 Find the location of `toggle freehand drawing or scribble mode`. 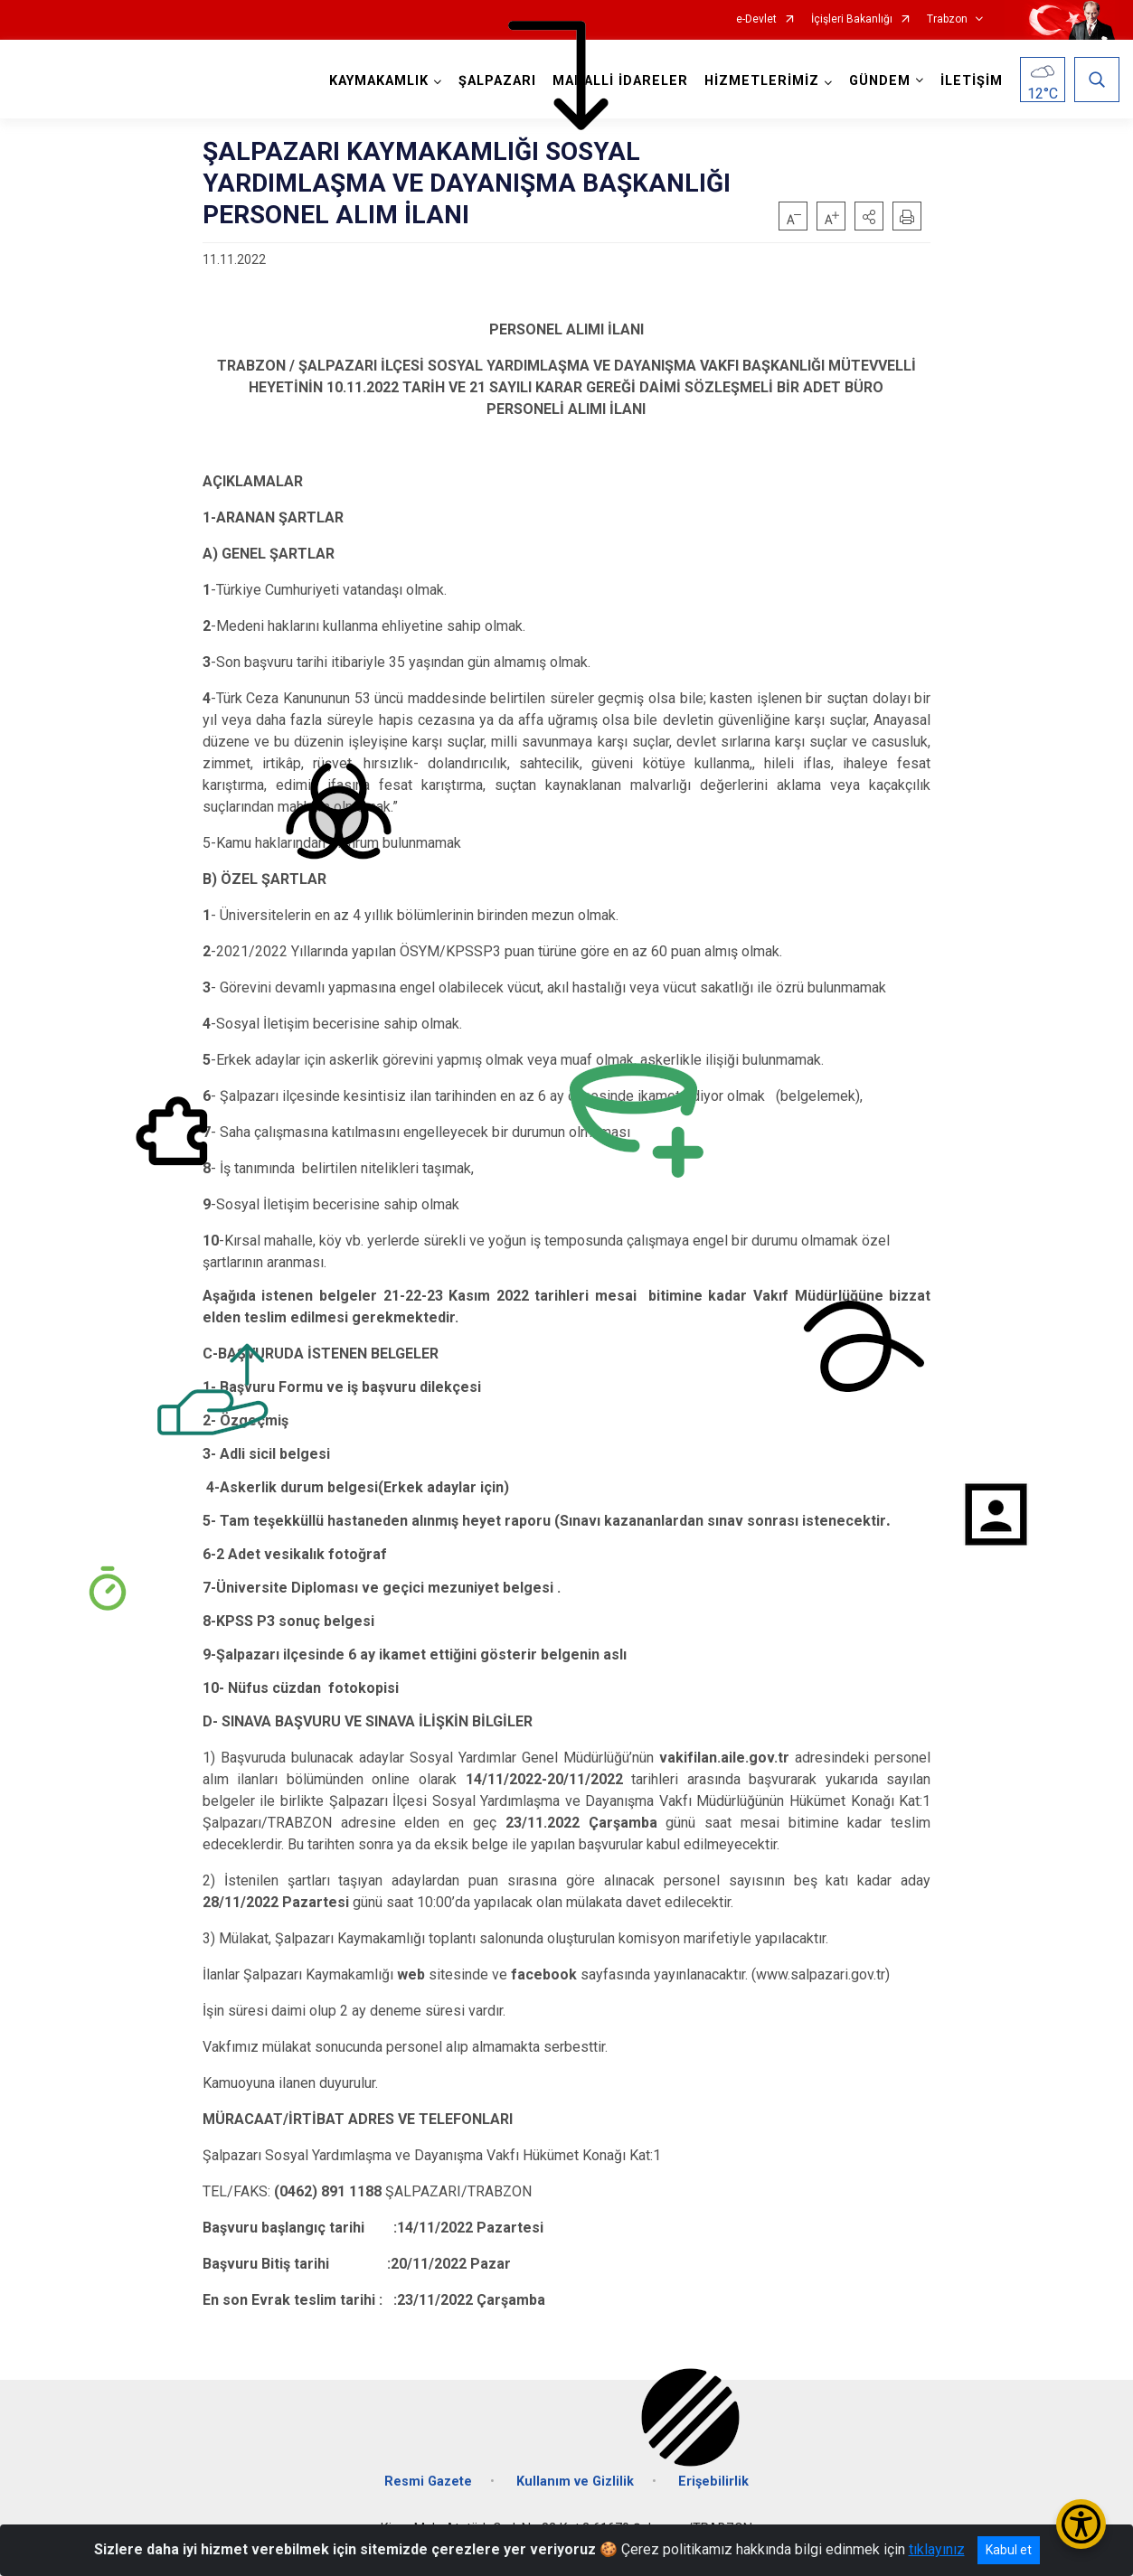

toggle freehand drawing or scribble mode is located at coordinates (857, 1346).